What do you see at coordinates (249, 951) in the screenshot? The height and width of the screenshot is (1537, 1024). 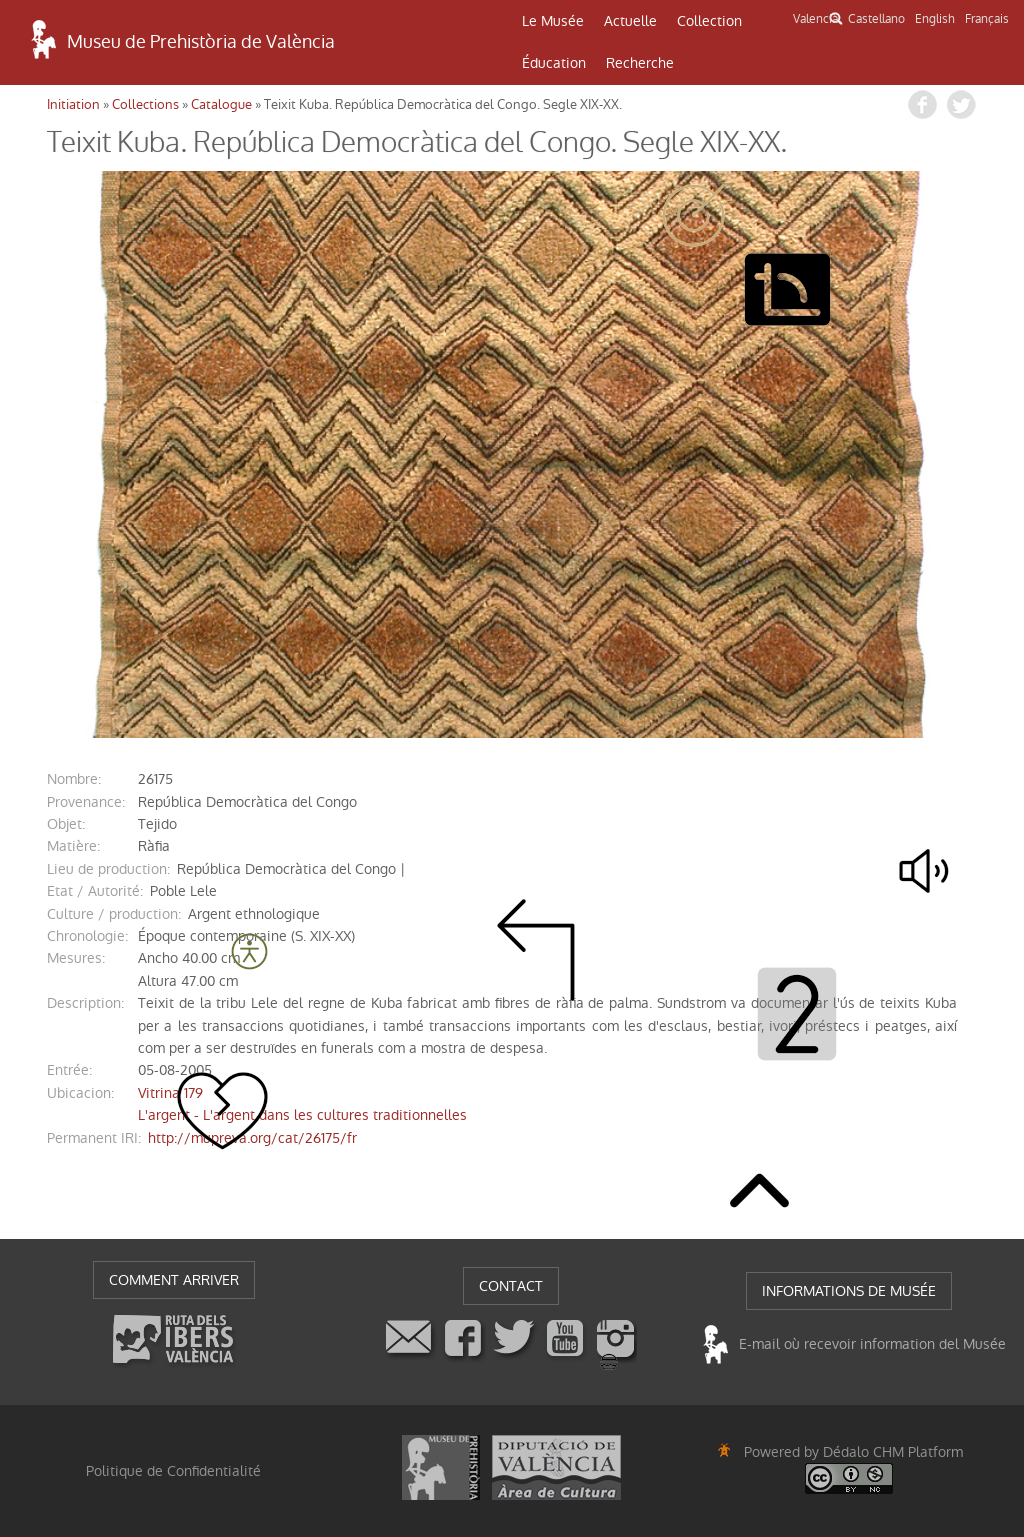 I see `view user profile` at bounding box center [249, 951].